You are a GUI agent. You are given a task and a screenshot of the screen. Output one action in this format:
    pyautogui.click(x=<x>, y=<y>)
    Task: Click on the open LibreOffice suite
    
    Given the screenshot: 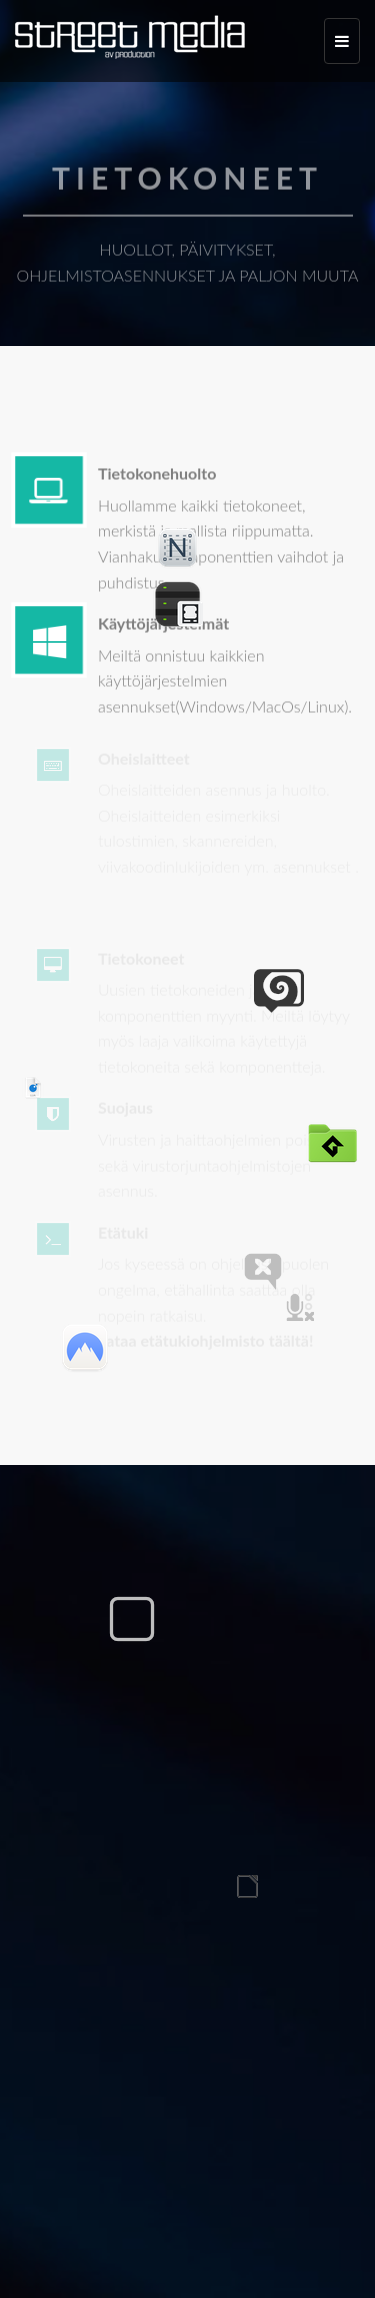 What is the action you would take?
    pyautogui.click(x=247, y=1886)
    